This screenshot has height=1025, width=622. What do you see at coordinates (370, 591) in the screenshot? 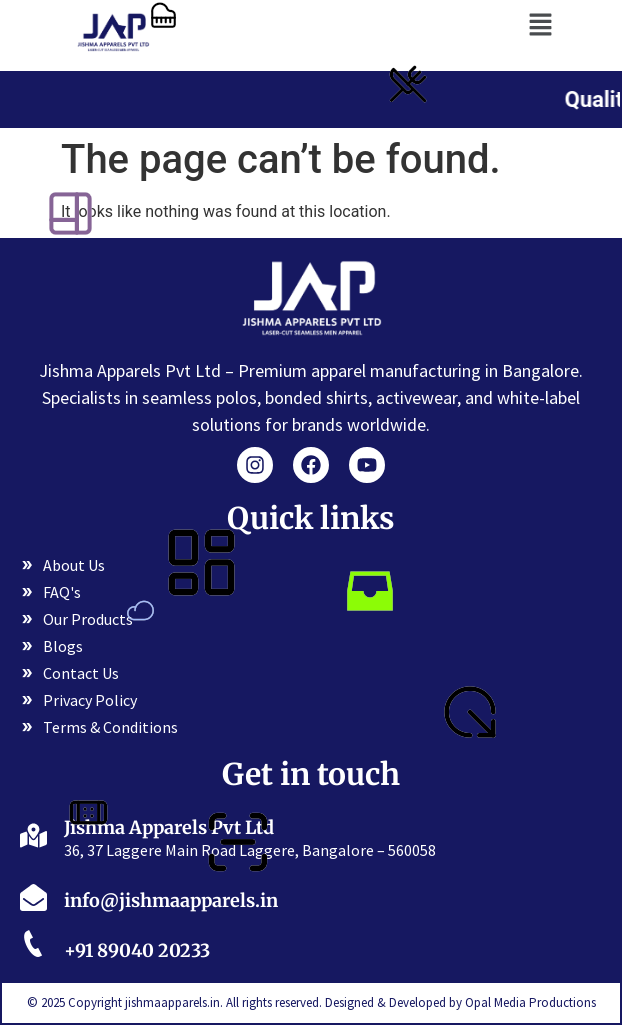
I see `access your inbox or file tray` at bounding box center [370, 591].